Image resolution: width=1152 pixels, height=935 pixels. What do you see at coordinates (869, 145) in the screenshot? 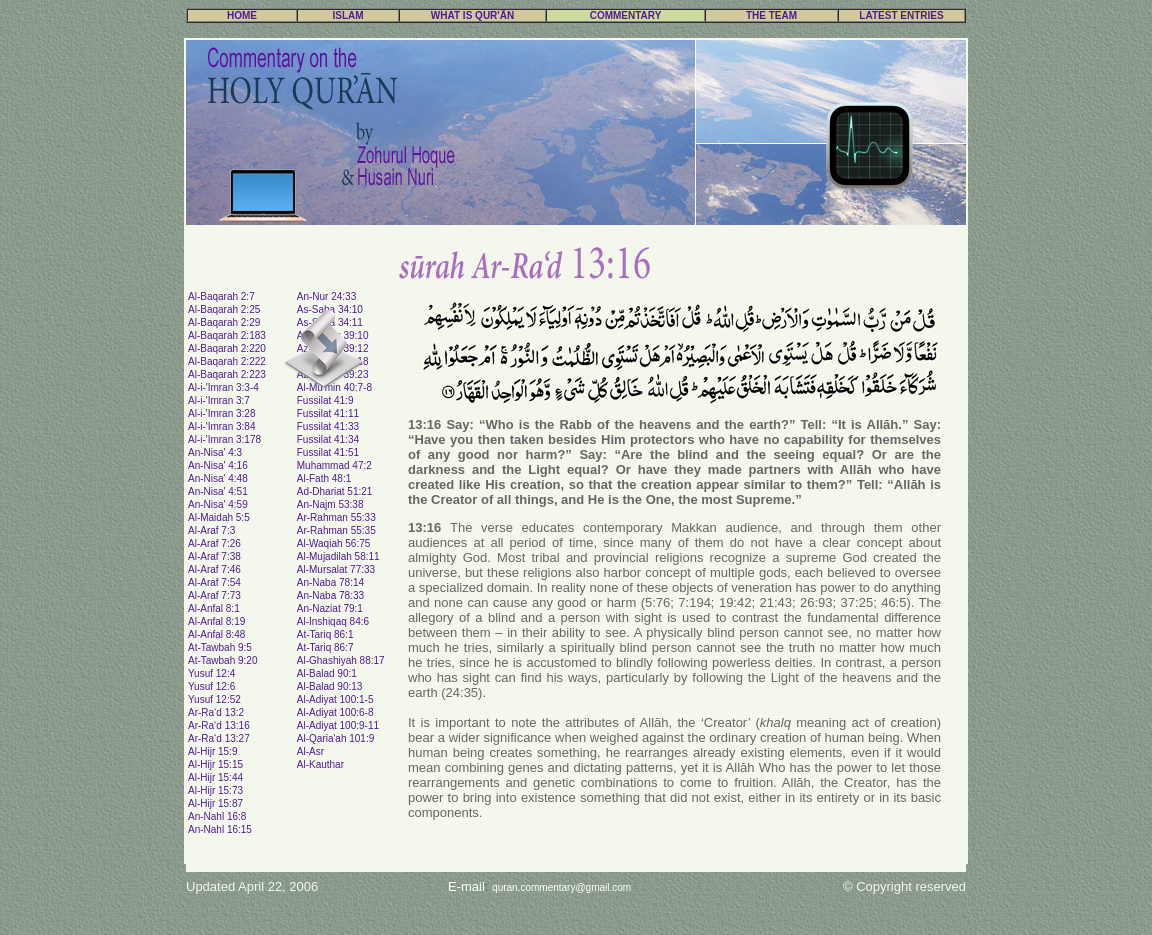
I see `open activity monitor to view system processes` at bounding box center [869, 145].